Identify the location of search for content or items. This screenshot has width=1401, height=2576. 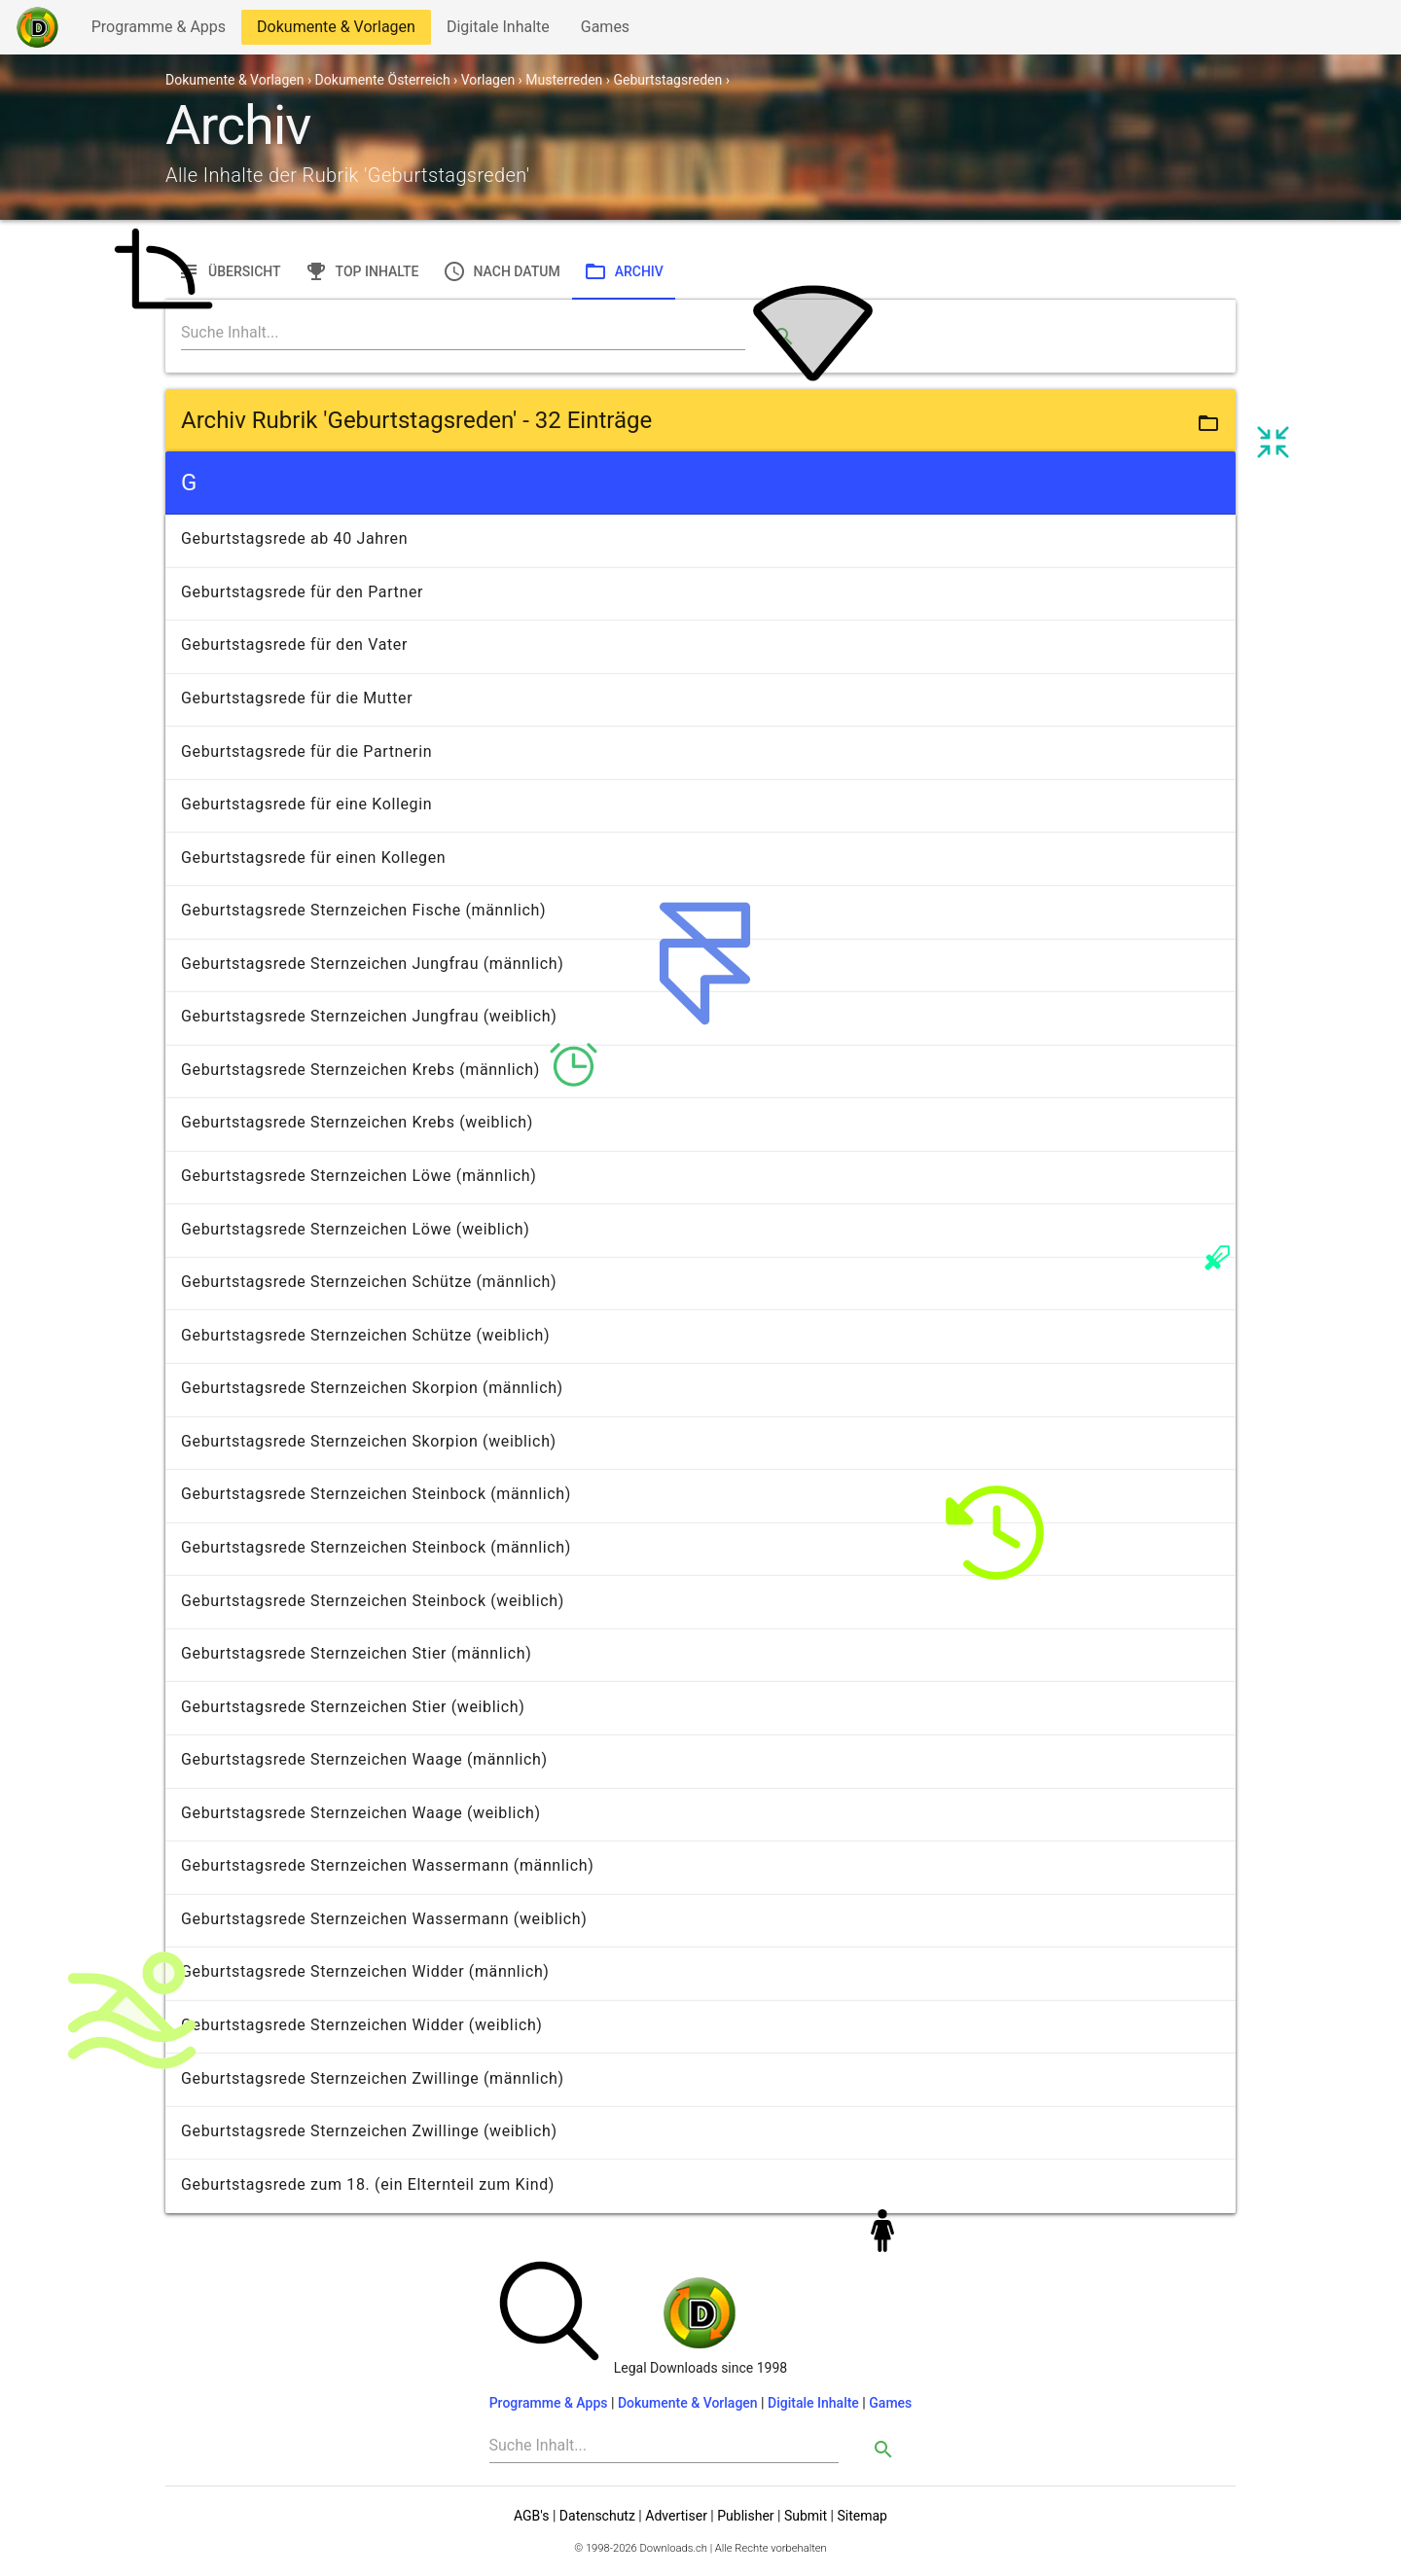
(549, 2310).